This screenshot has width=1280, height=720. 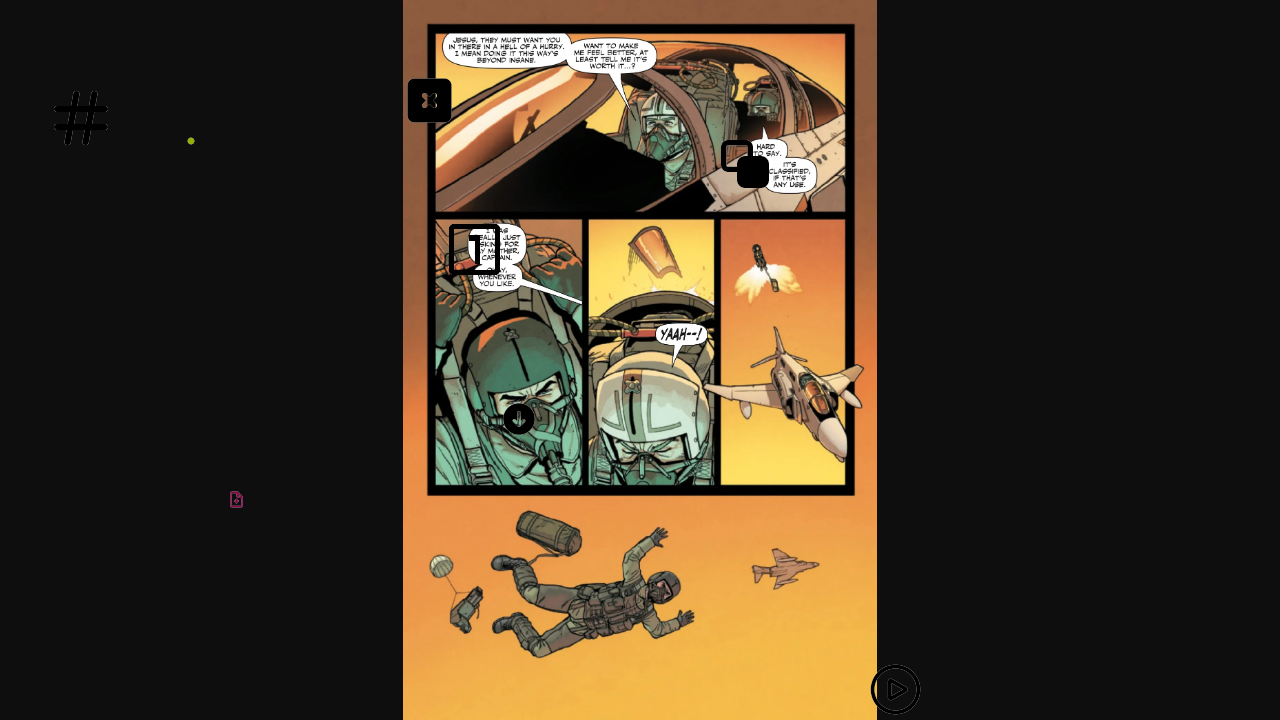 I want to click on view or browse hashtags, so click(x=81, y=118).